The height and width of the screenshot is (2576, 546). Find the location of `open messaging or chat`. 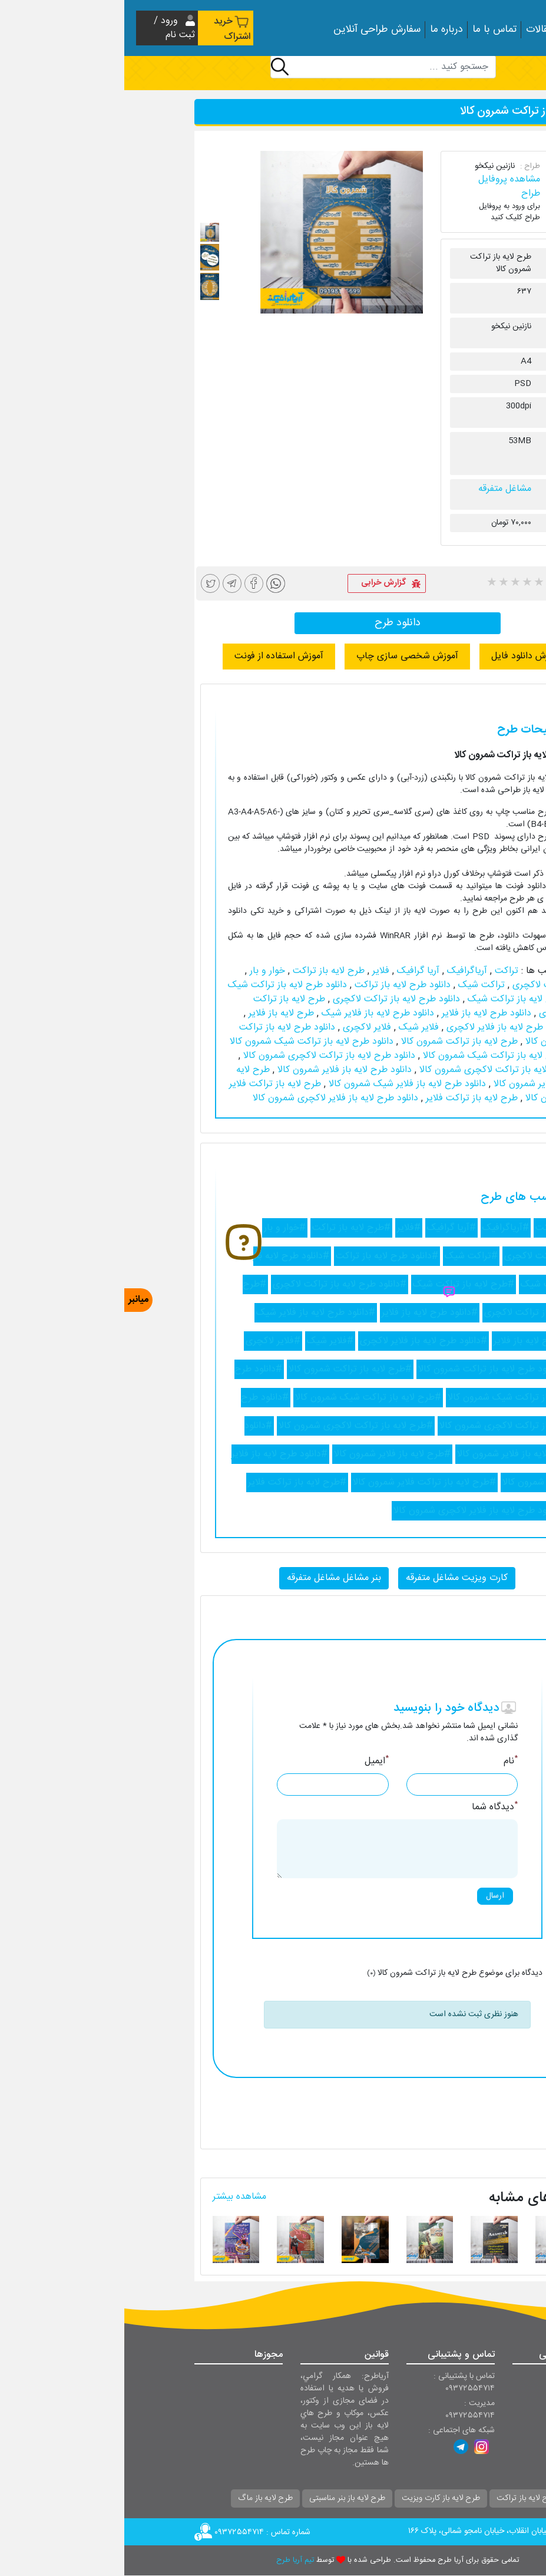

open messaging or chat is located at coordinates (449, 1291).